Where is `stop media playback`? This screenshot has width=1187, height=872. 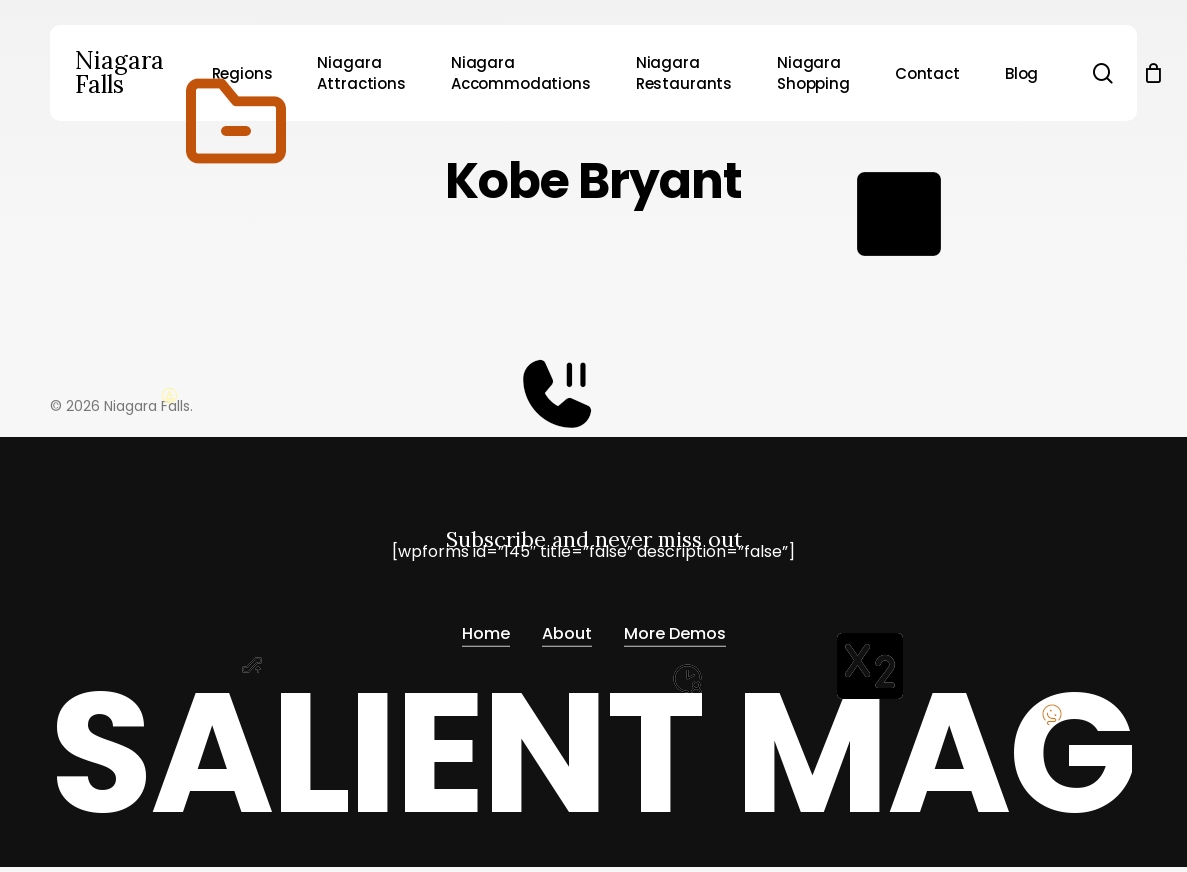 stop media playback is located at coordinates (899, 214).